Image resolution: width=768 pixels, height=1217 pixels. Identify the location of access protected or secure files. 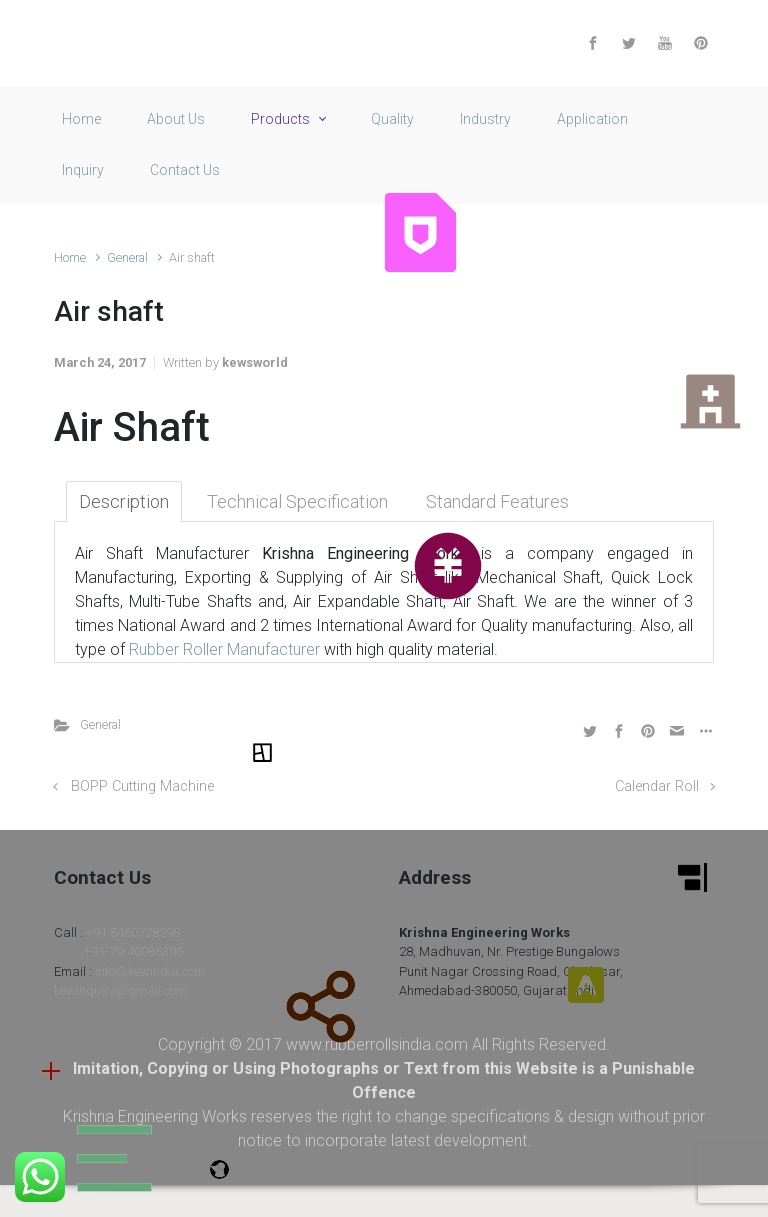
(420, 232).